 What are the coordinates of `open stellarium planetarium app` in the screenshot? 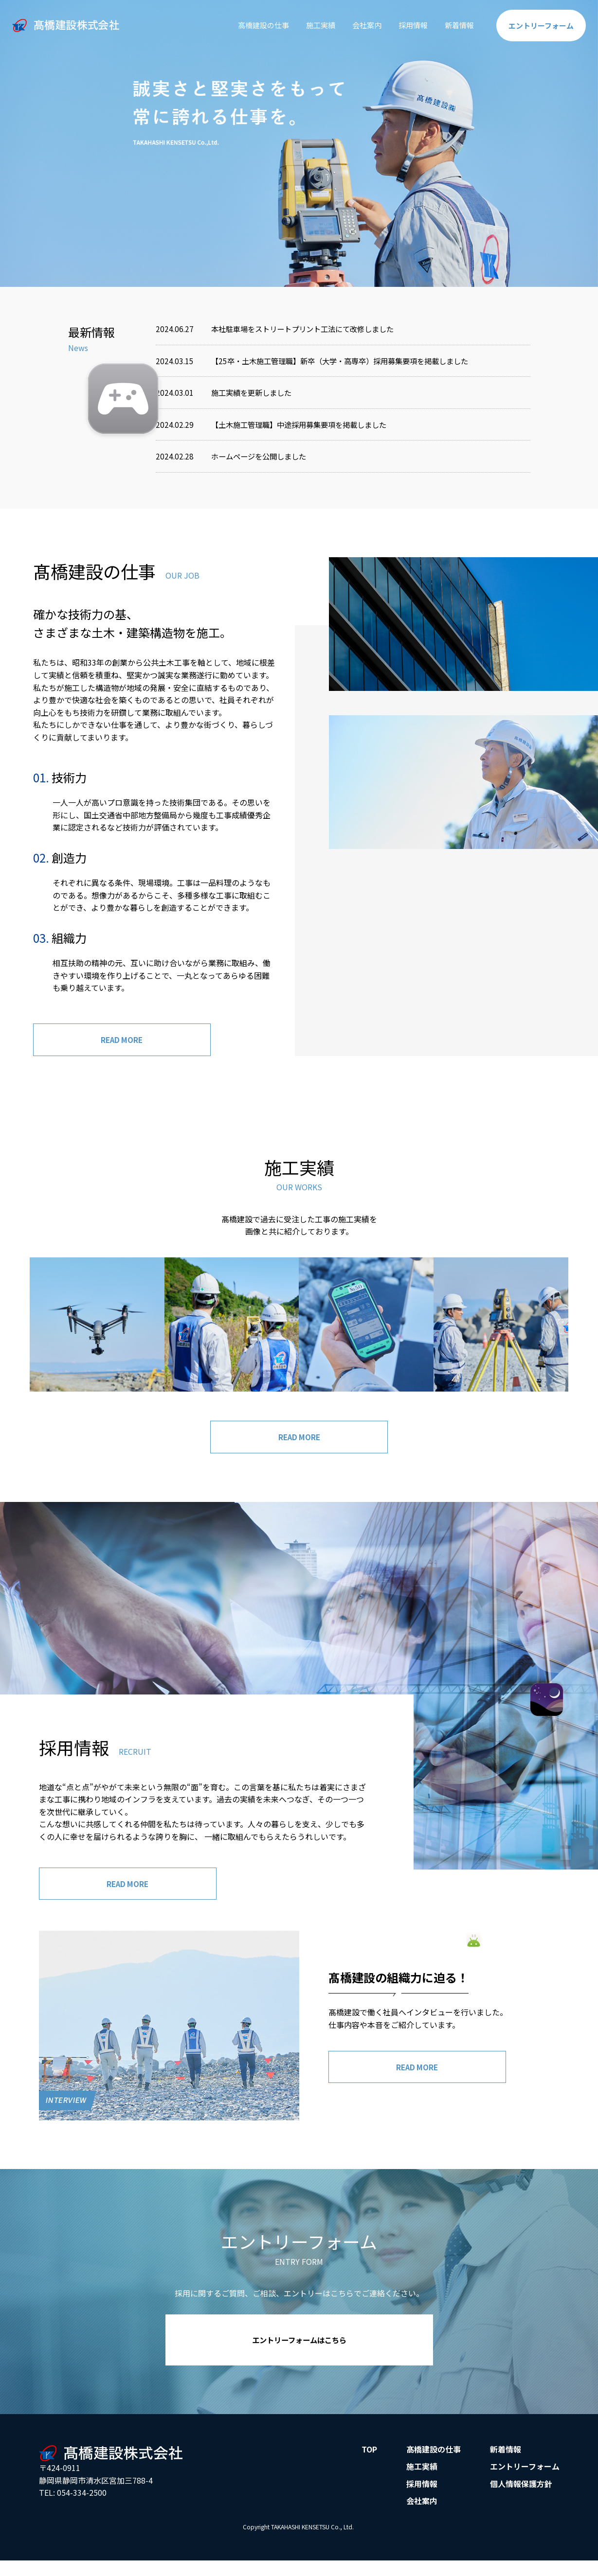 It's located at (546, 1699).